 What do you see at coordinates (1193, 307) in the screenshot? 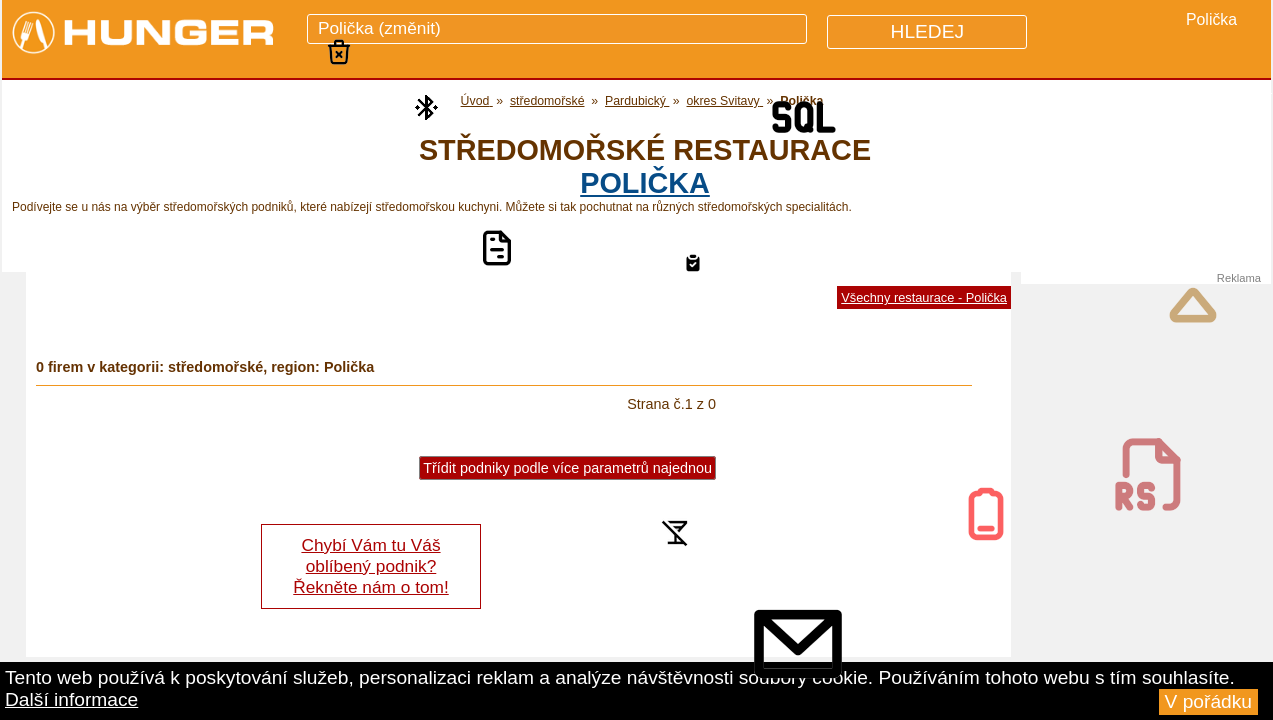
I see `scroll to top of page` at bounding box center [1193, 307].